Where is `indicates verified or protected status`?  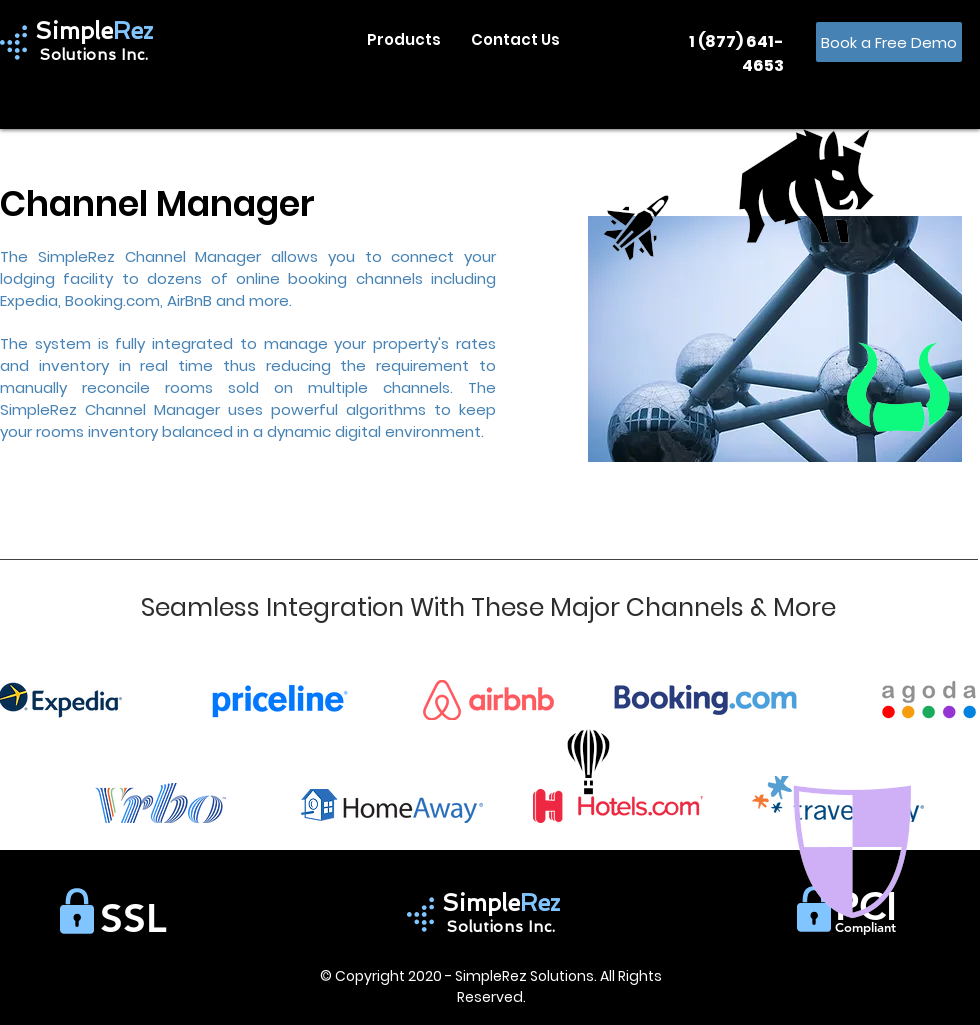
indicates verified or protected status is located at coordinates (852, 852).